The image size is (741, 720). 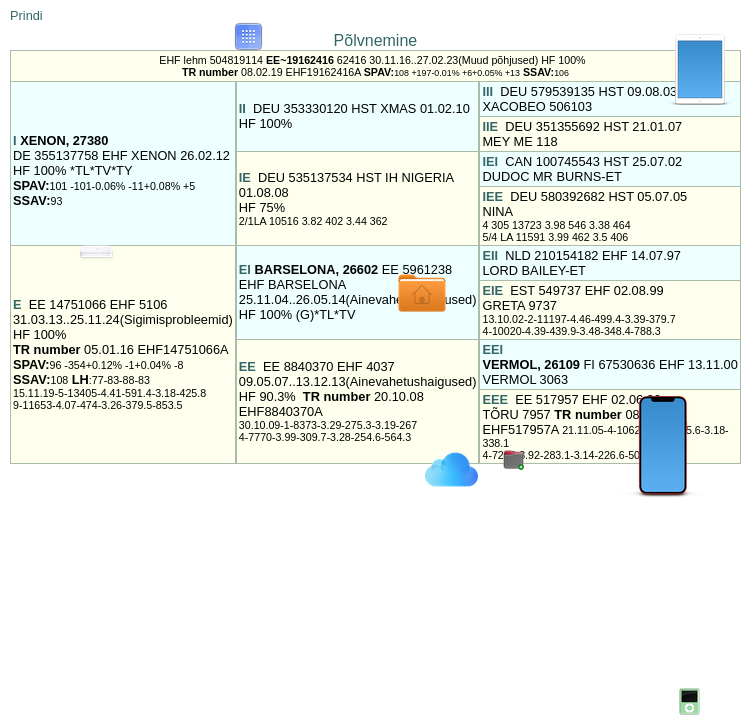 What do you see at coordinates (248, 36) in the screenshot?
I see `view other applications` at bounding box center [248, 36].